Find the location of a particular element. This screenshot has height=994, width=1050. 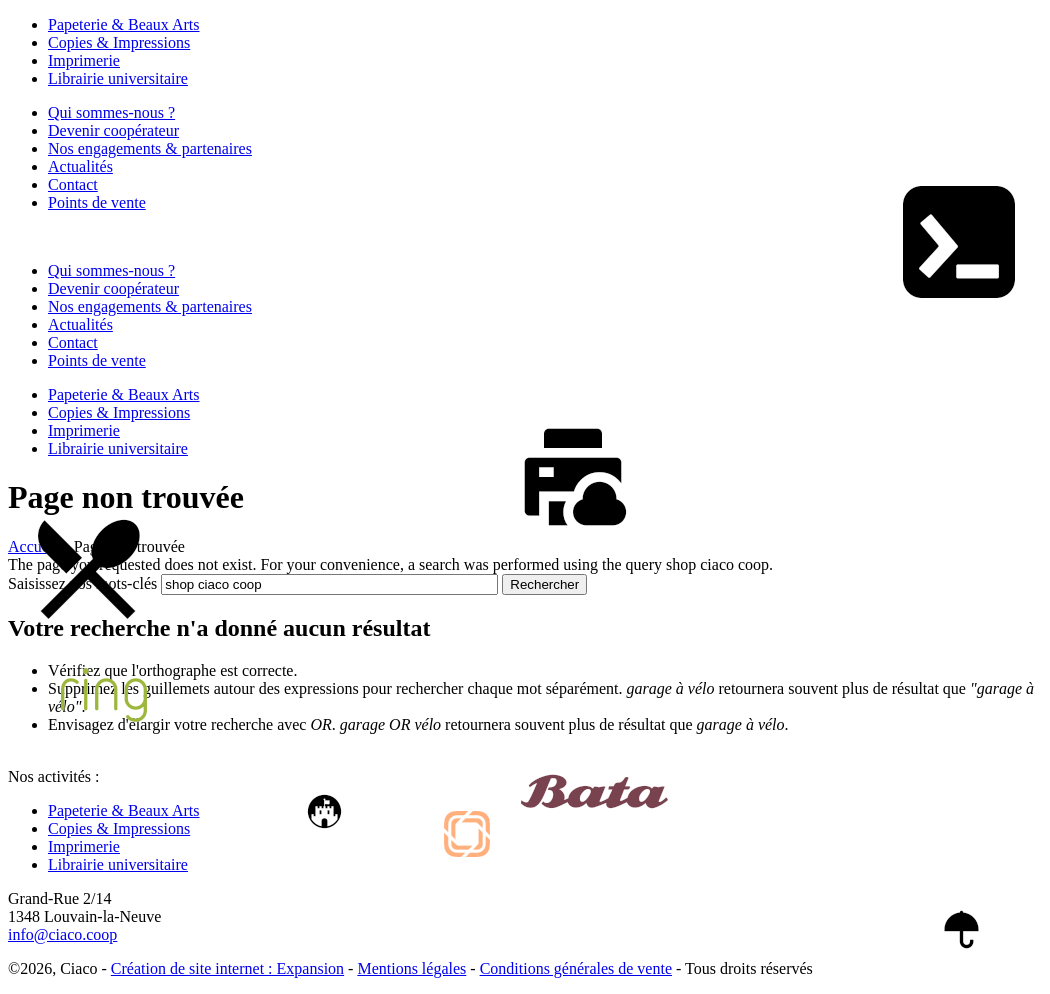

view weather protection or rain forecast is located at coordinates (961, 929).